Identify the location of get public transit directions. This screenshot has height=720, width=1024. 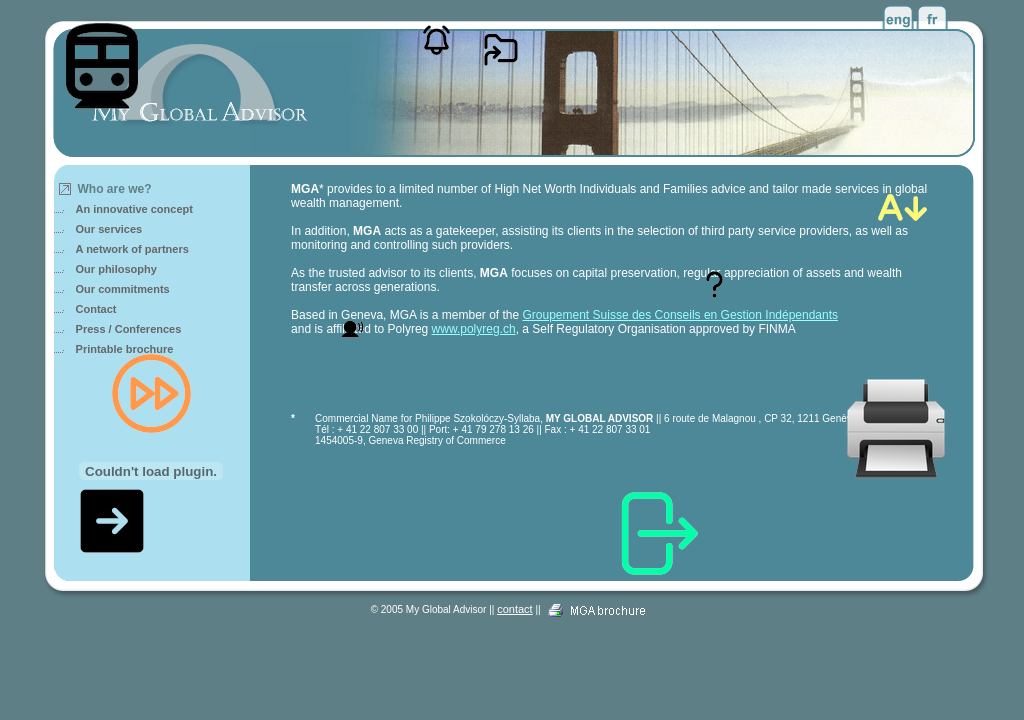
(102, 68).